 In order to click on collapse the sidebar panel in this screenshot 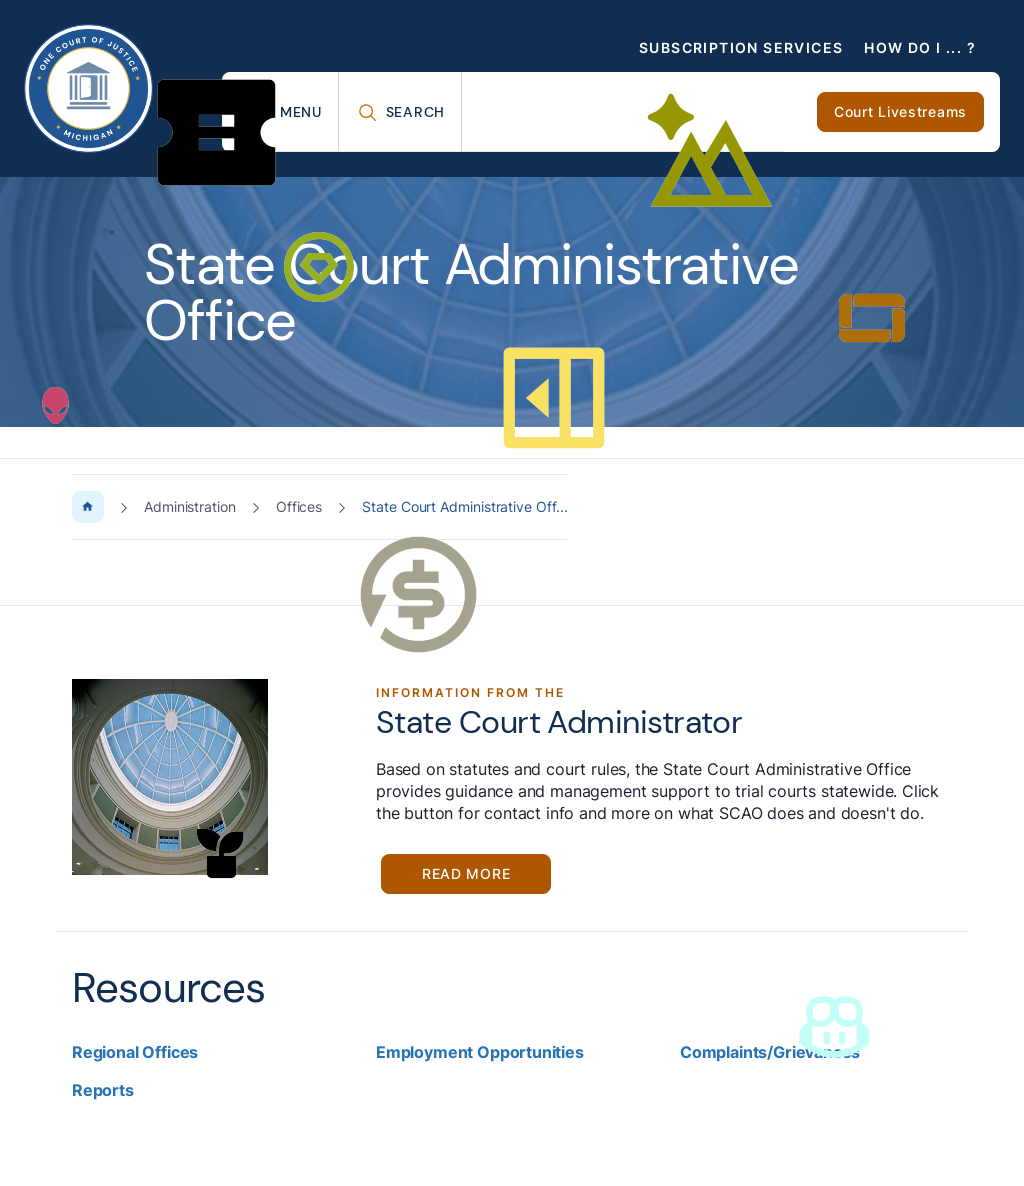, I will do `click(554, 398)`.